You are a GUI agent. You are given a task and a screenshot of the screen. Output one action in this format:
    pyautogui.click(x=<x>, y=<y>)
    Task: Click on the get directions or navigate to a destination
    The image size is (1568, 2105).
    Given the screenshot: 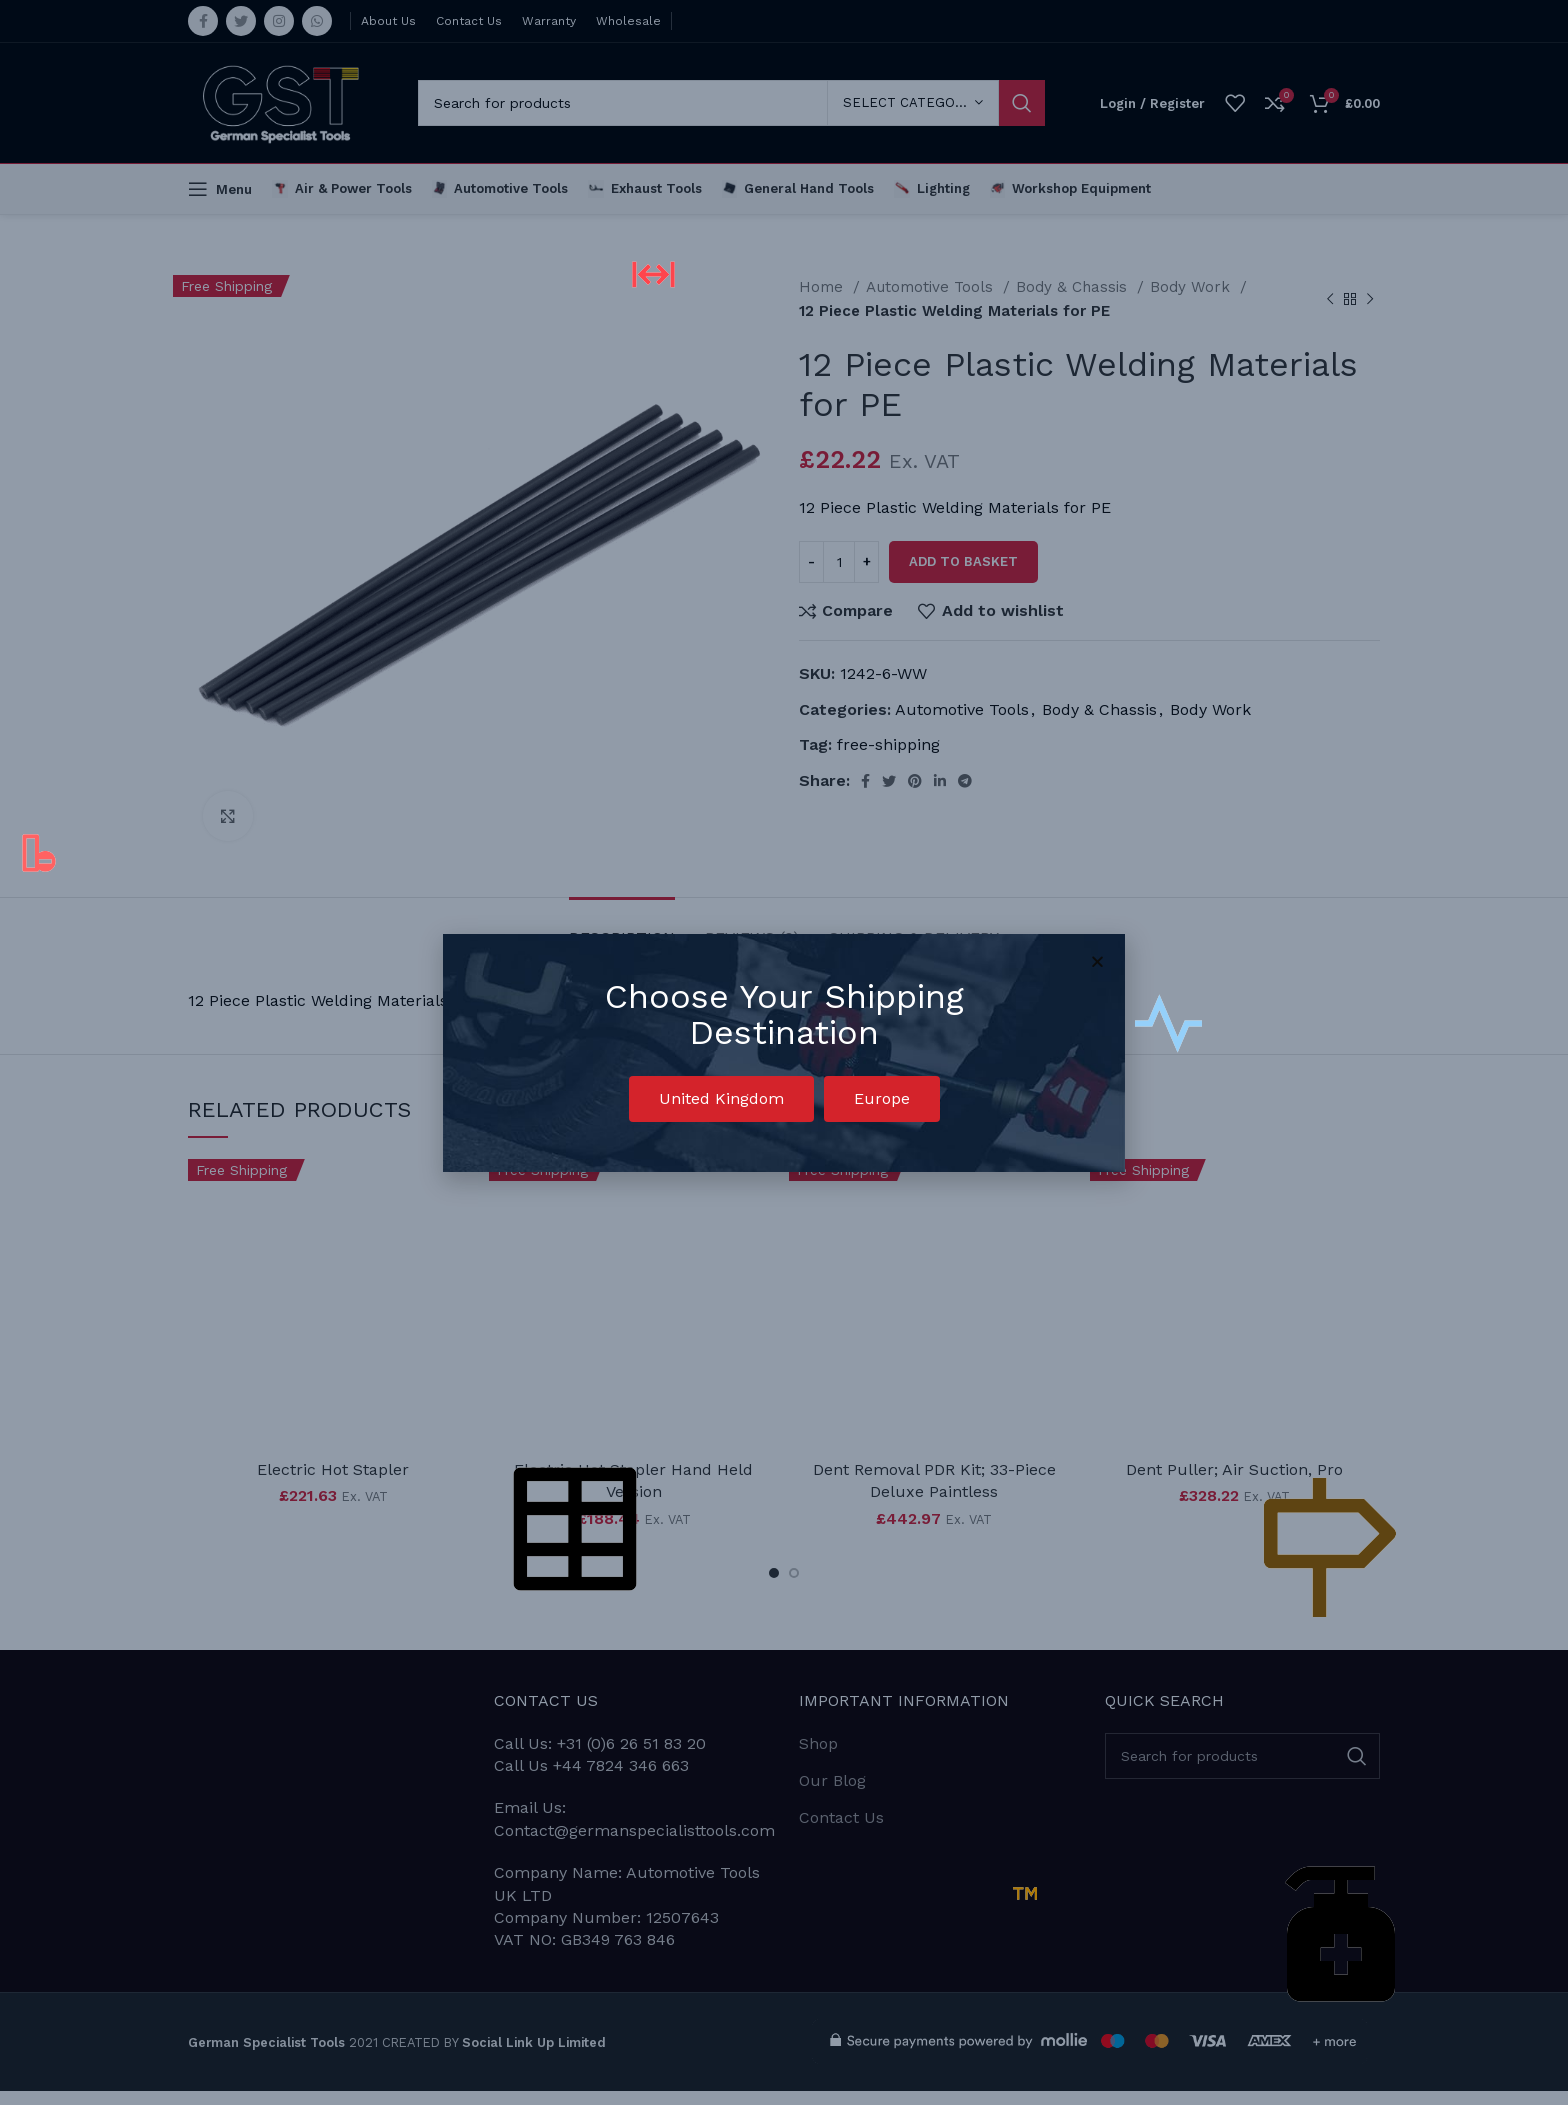 What is the action you would take?
    pyautogui.click(x=1326, y=1547)
    